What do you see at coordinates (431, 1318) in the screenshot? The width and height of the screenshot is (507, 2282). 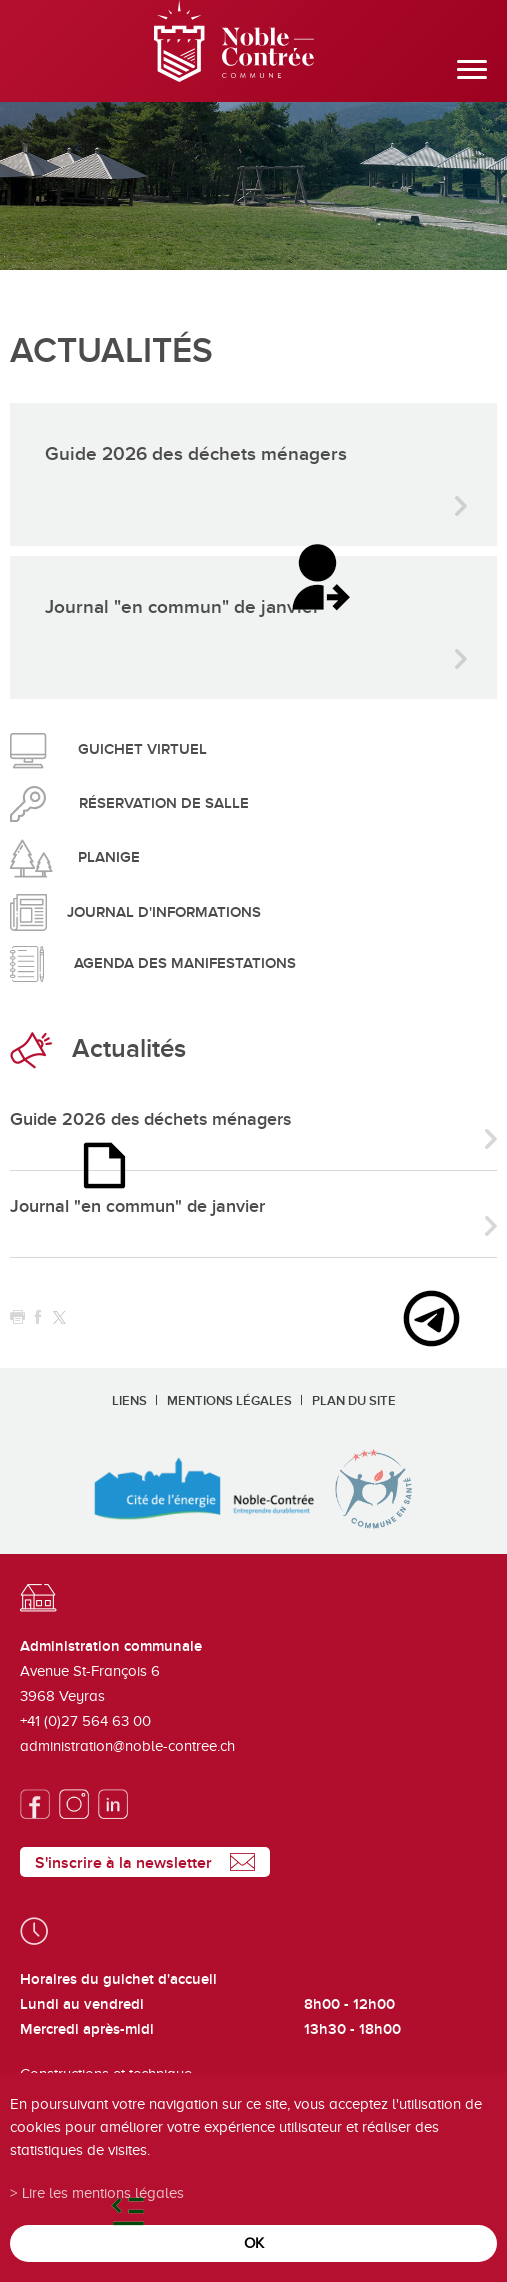 I see `open Telegram messaging app` at bounding box center [431, 1318].